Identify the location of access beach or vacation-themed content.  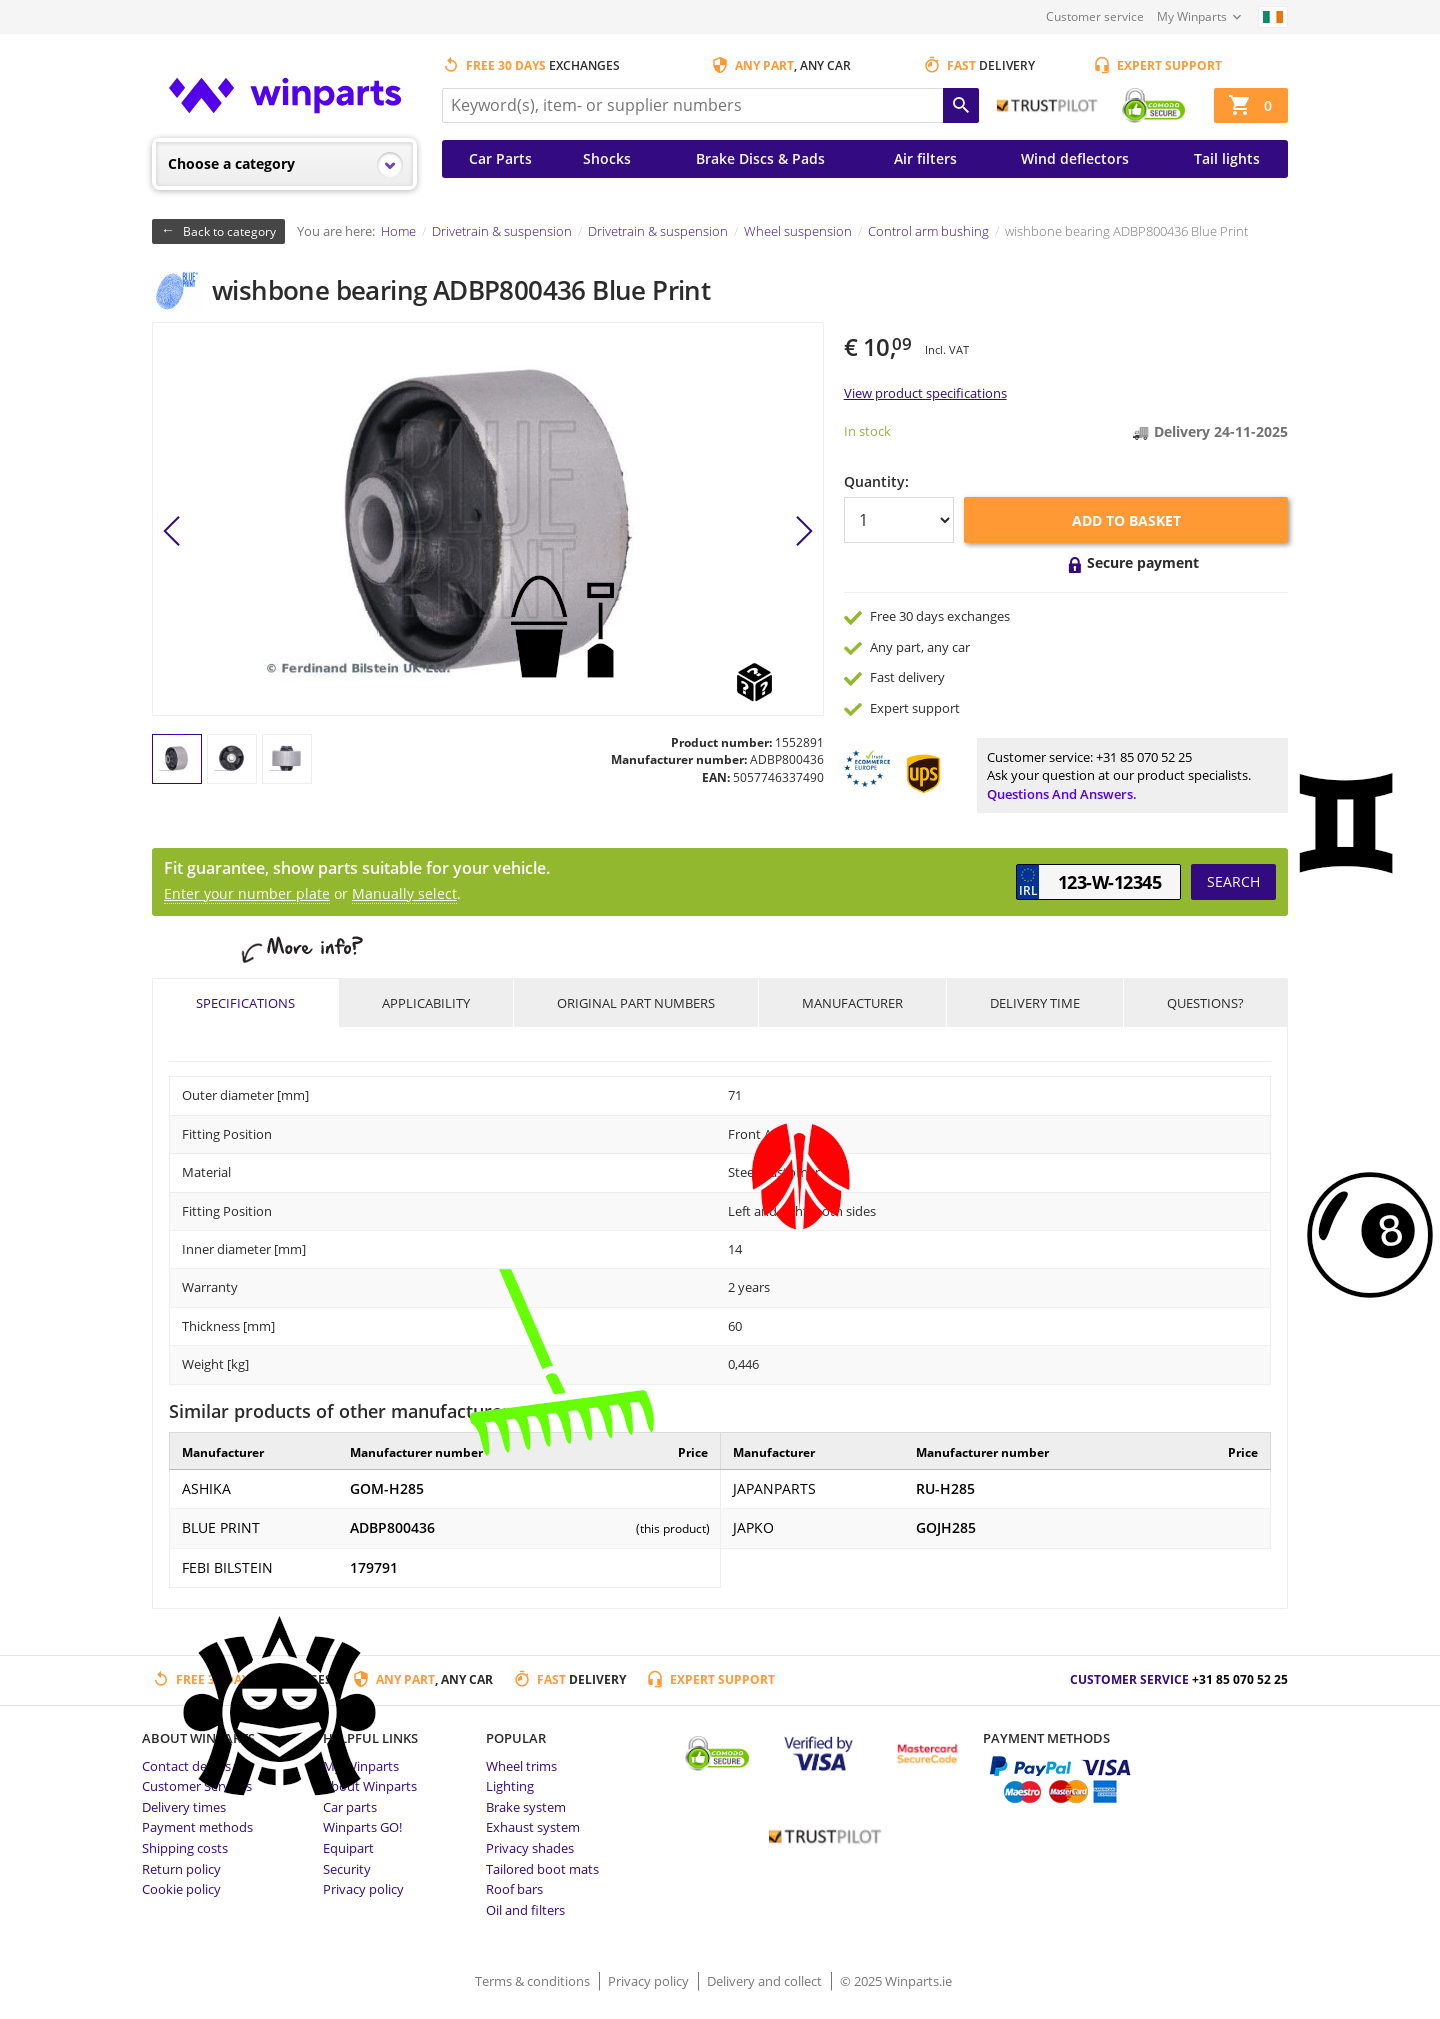
(562, 626).